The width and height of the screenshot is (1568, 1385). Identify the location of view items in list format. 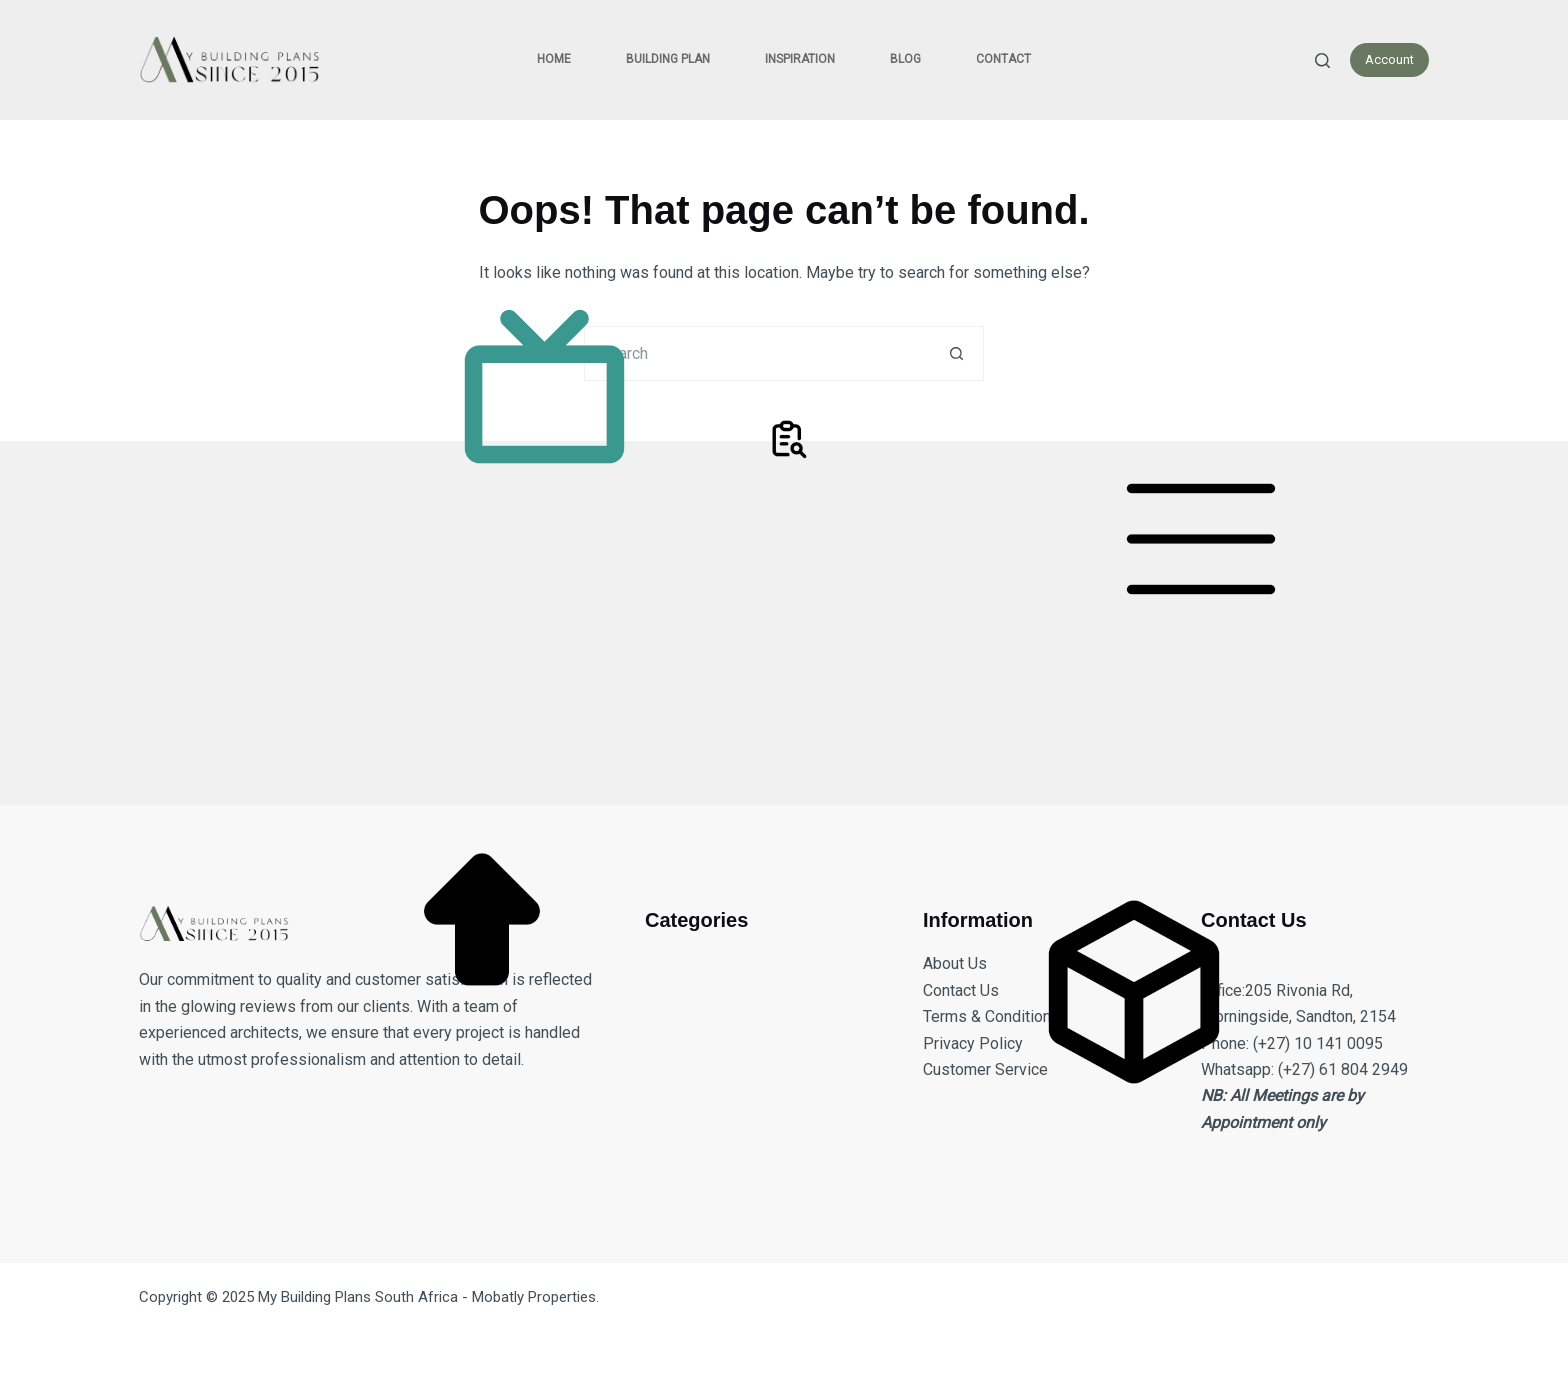
(1201, 539).